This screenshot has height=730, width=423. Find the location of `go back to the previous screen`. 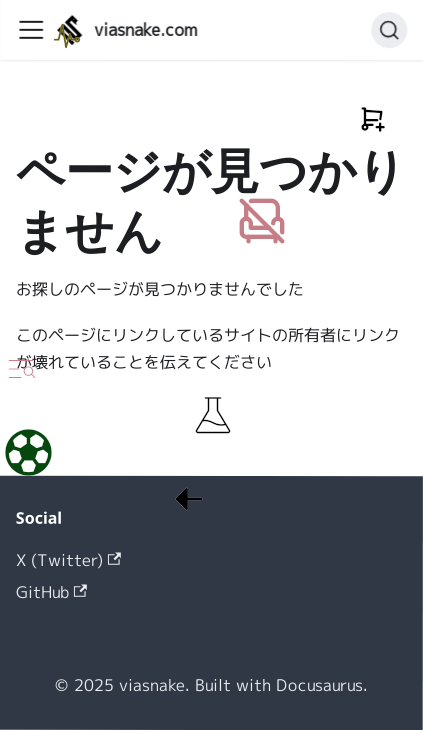

go back to the previous screen is located at coordinates (189, 499).